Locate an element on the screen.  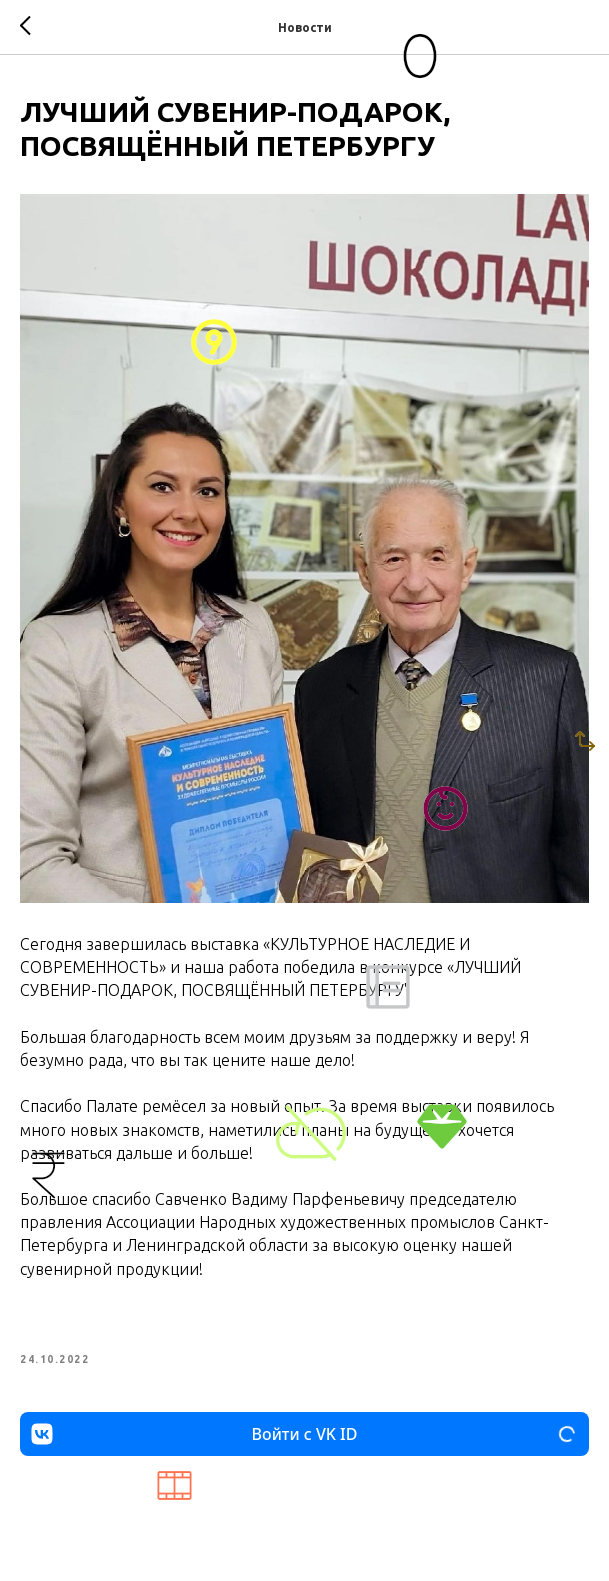
open your notebook or notes is located at coordinates (388, 987).